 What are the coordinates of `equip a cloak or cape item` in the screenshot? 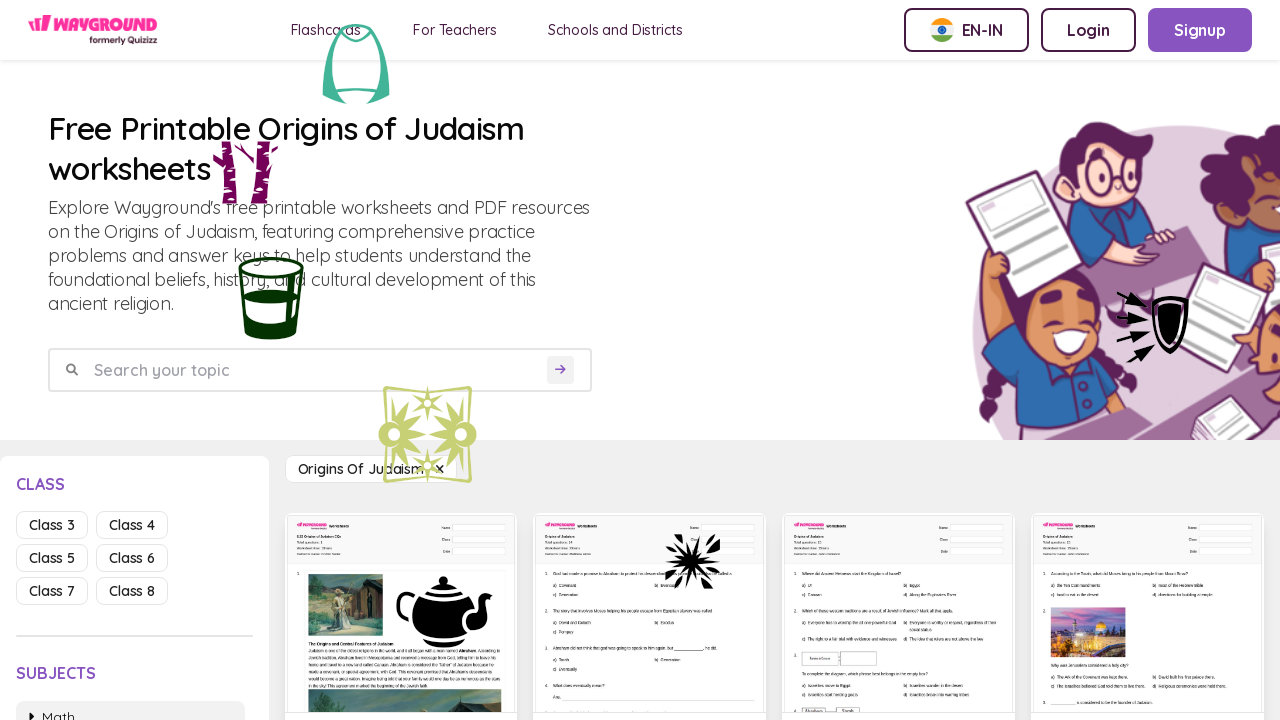 It's located at (356, 64).